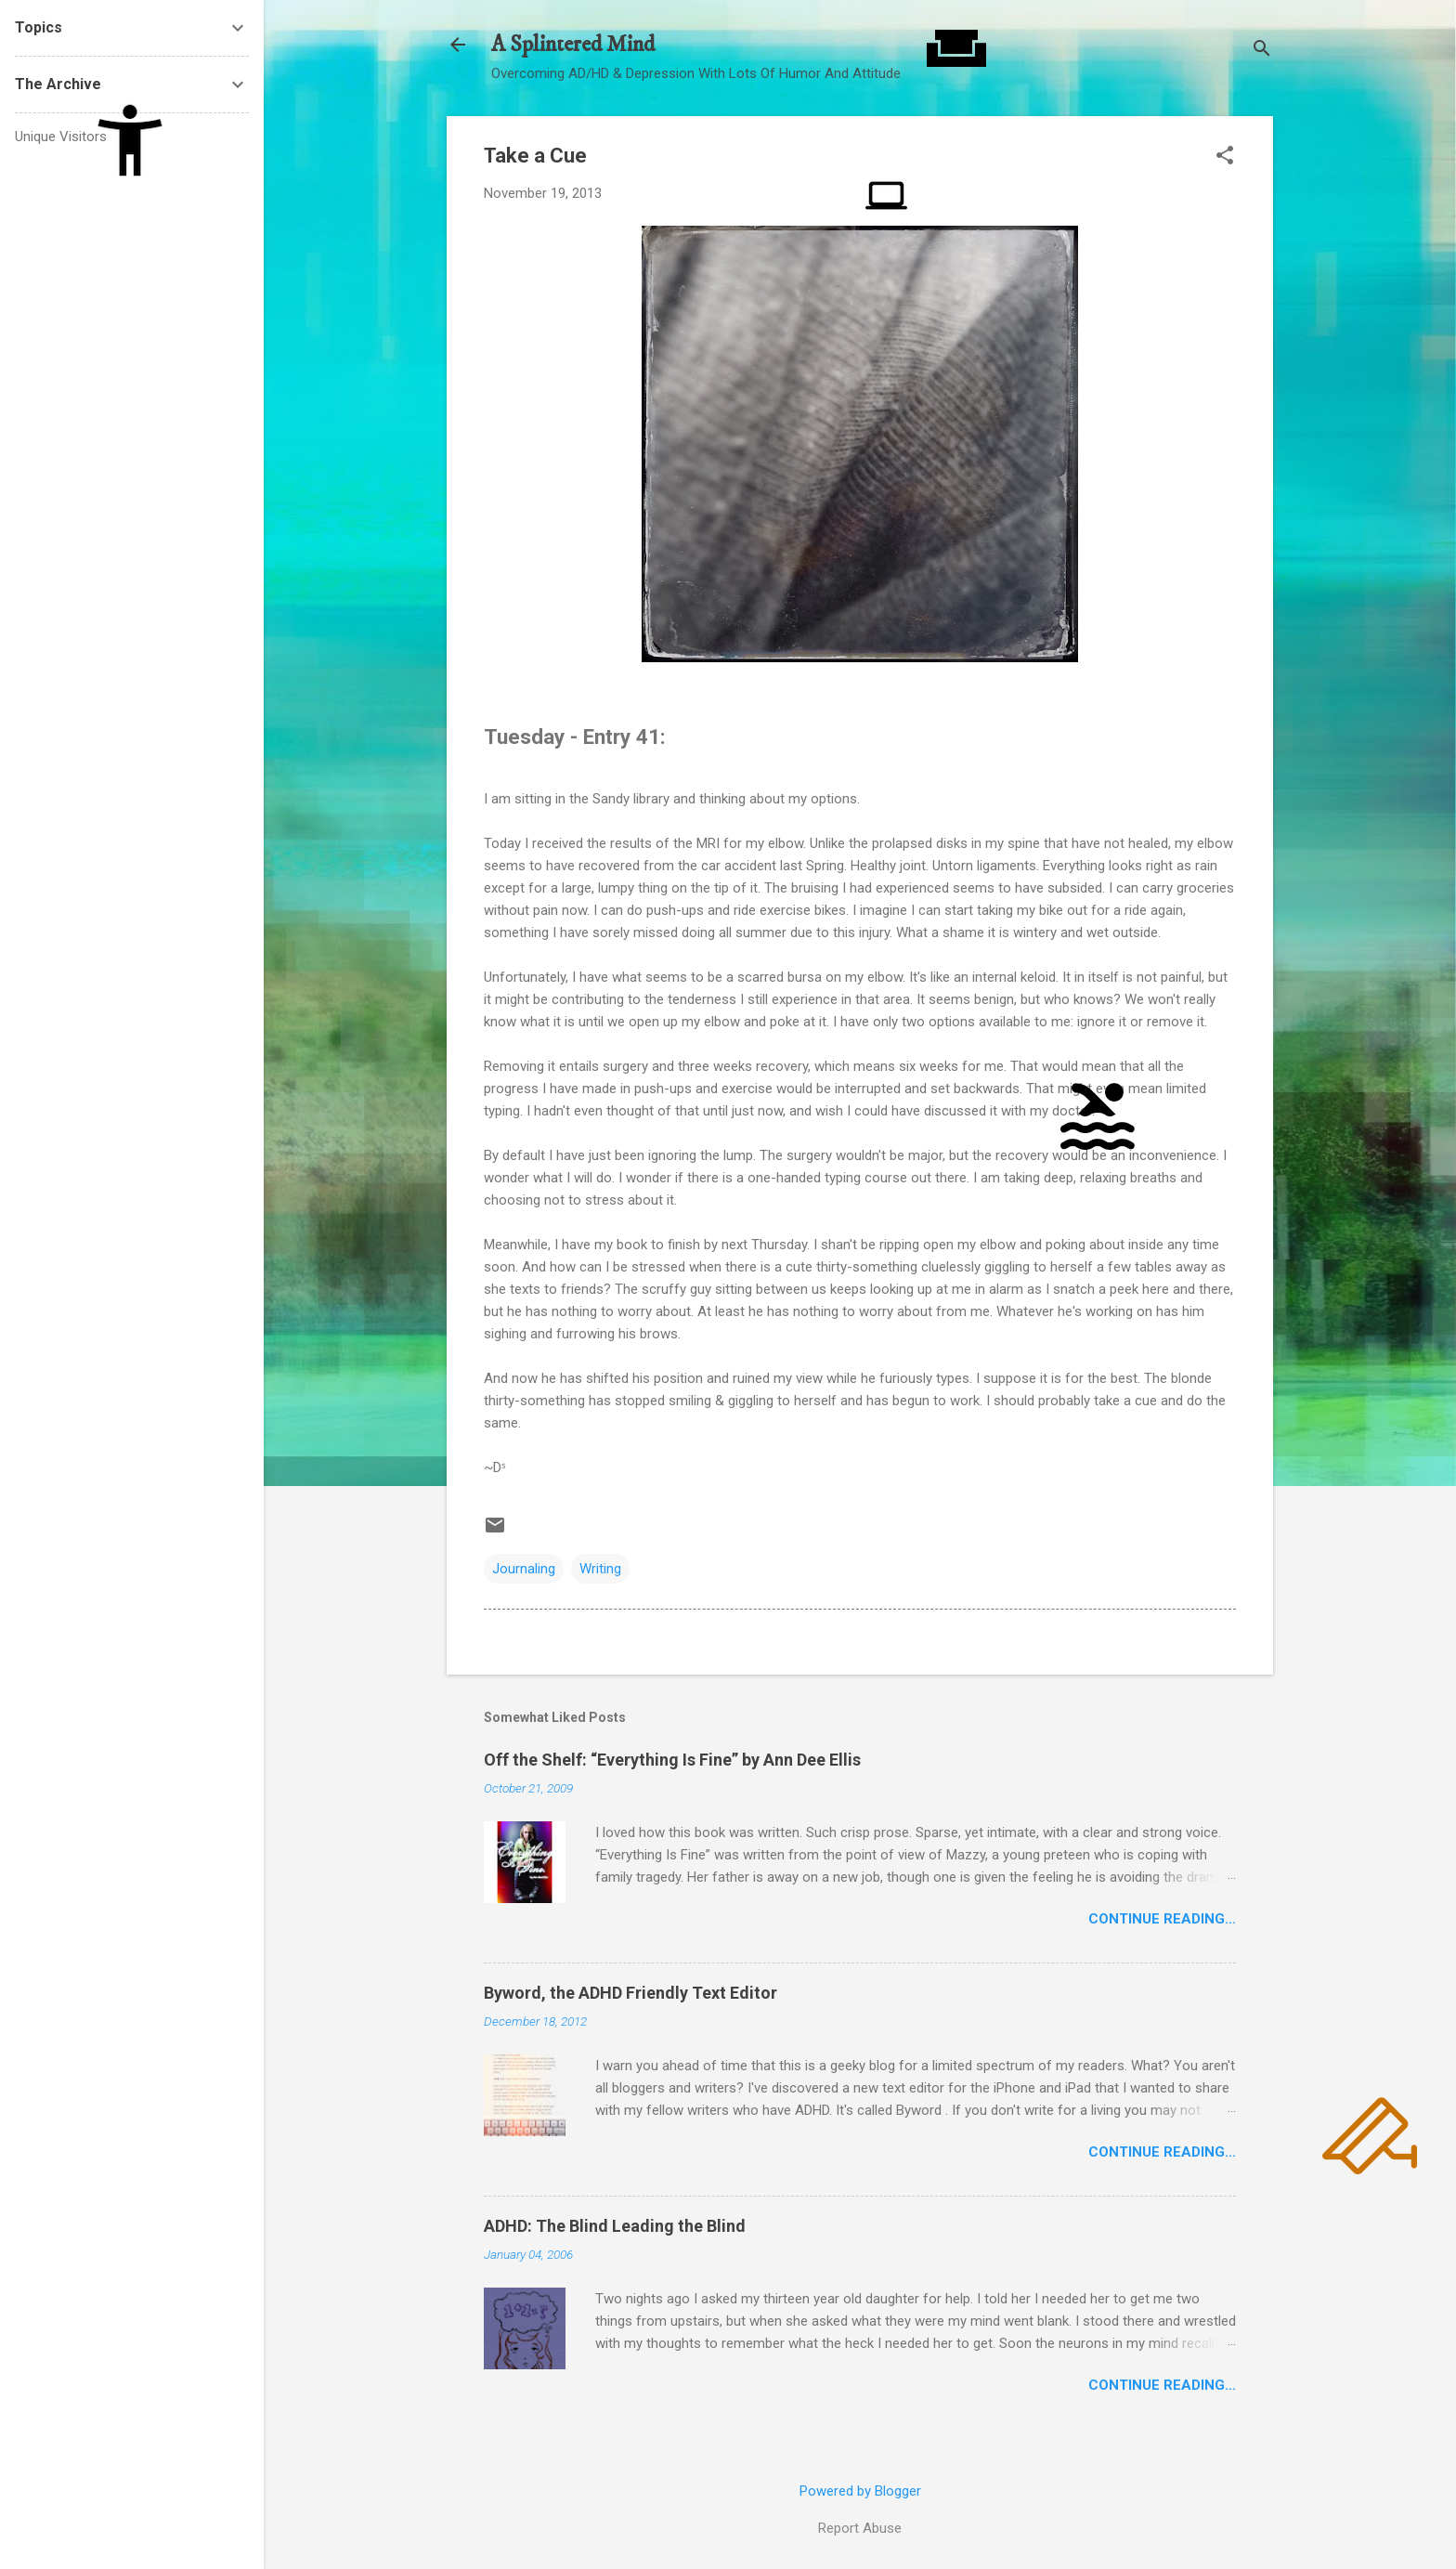 The width and height of the screenshot is (1456, 2569). What do you see at coordinates (1098, 1116) in the screenshot?
I see `view pool or swimming amenities` at bounding box center [1098, 1116].